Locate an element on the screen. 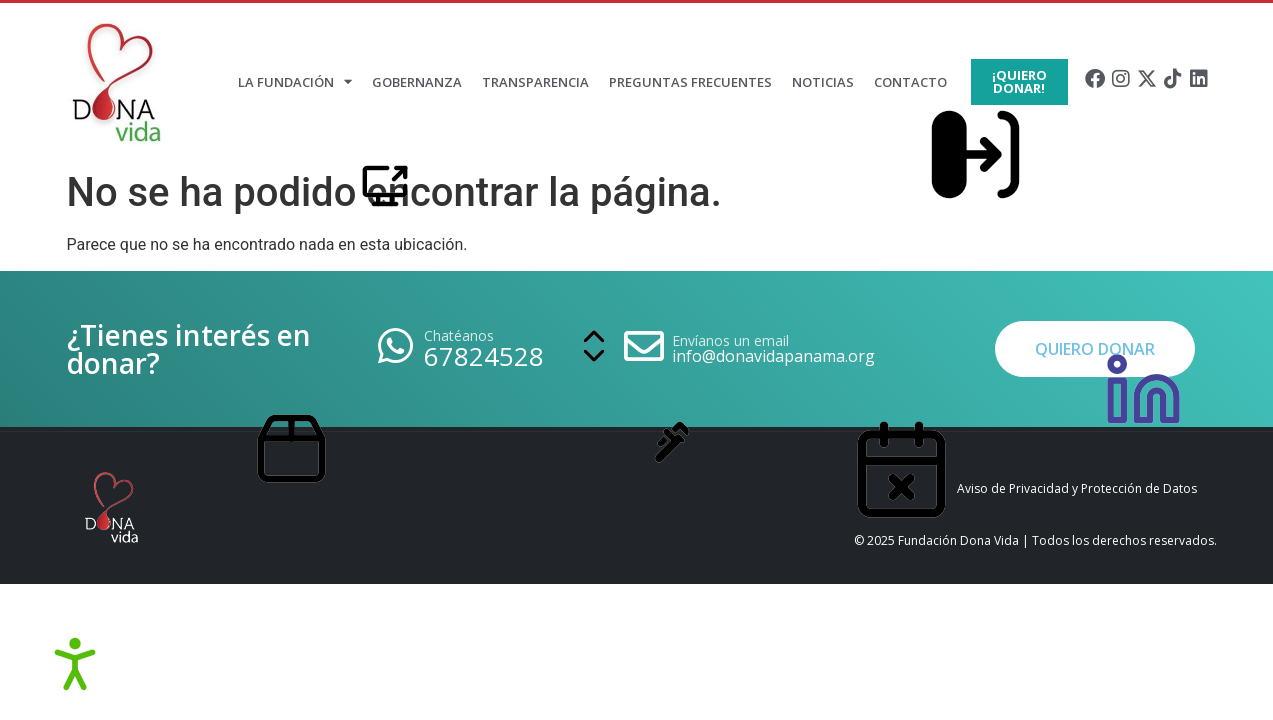 The height and width of the screenshot is (720, 1273). cancel or delete a scheduled event is located at coordinates (901, 469).